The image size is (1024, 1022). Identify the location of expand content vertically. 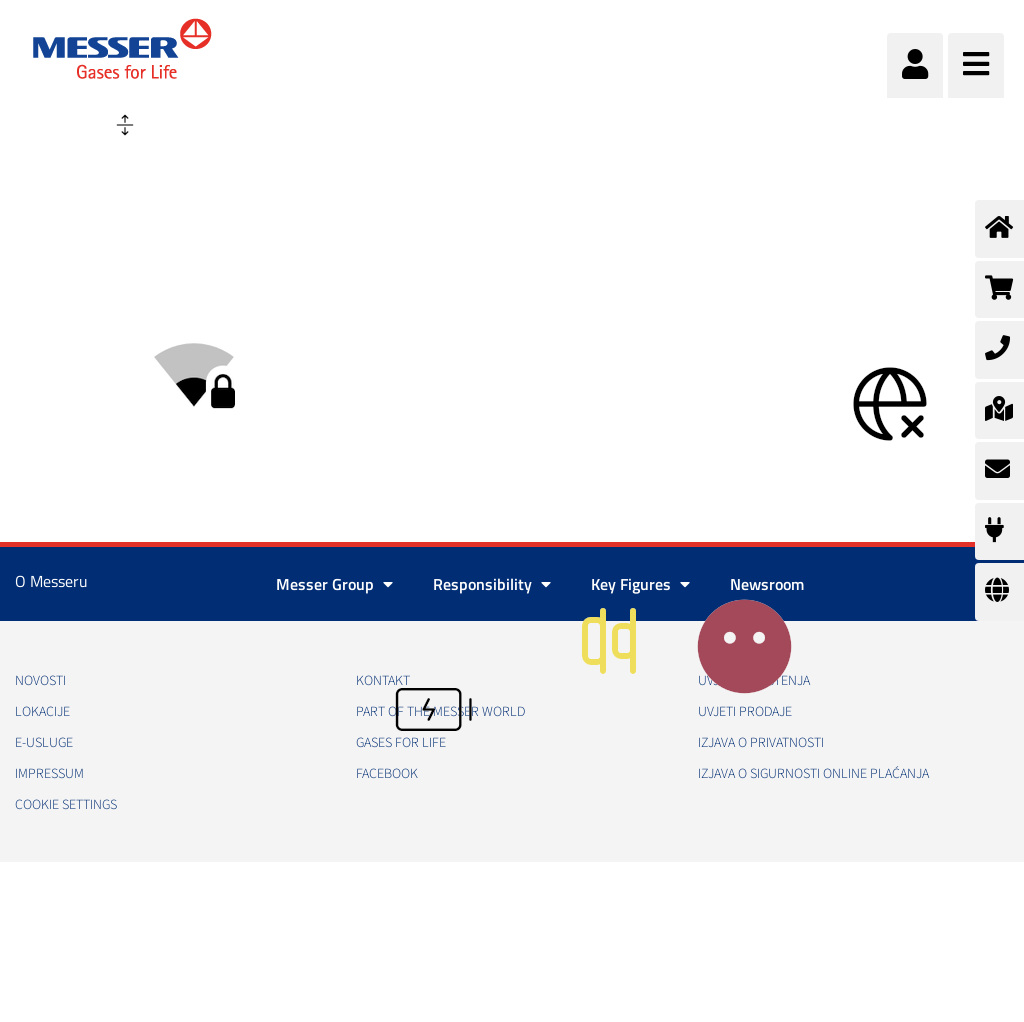
(125, 125).